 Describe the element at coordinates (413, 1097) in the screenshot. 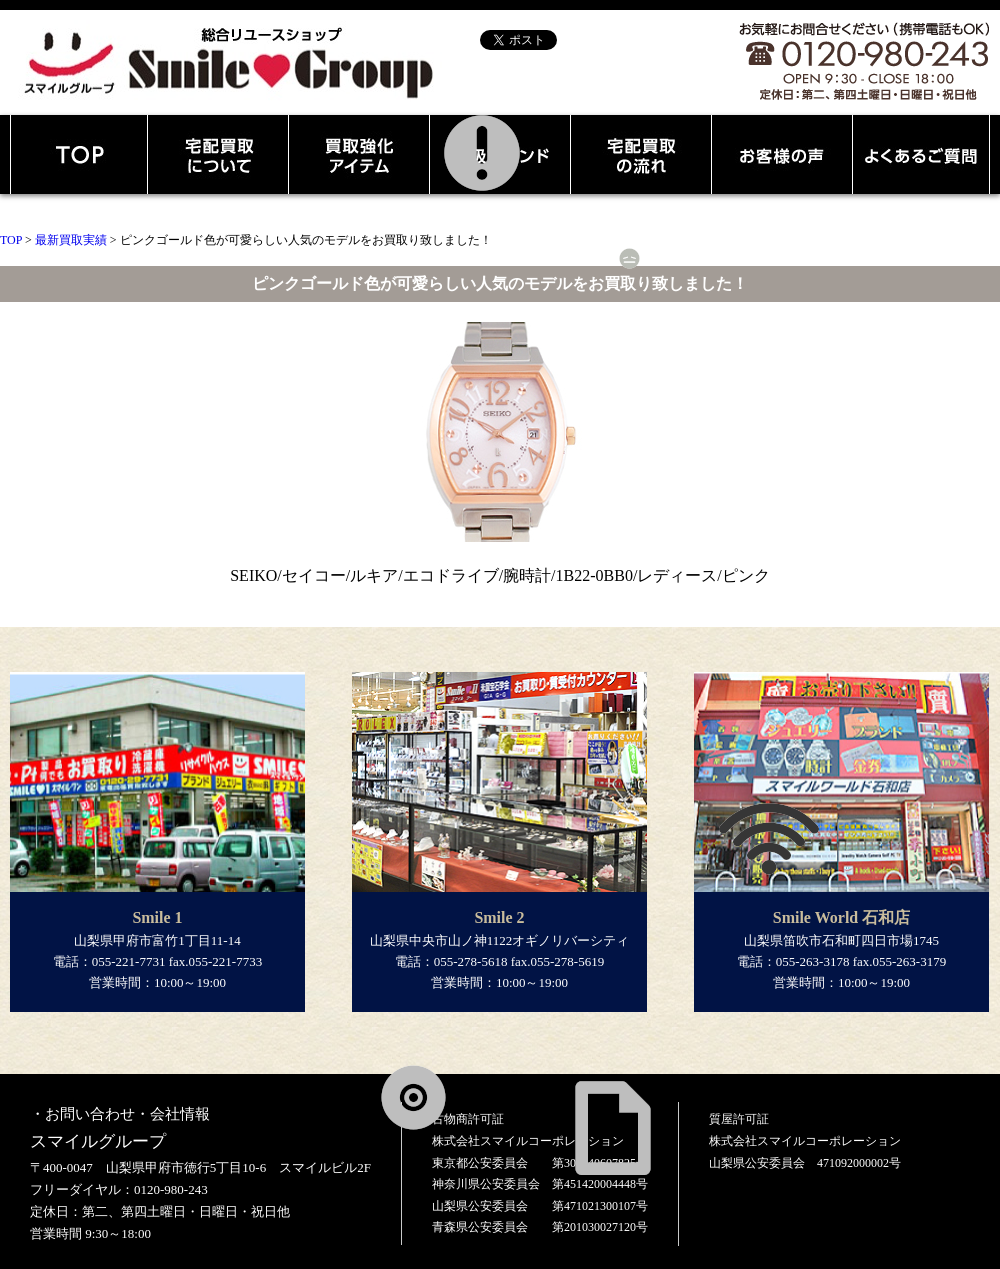

I see `indicates a blu-ray disc or BD media` at that location.